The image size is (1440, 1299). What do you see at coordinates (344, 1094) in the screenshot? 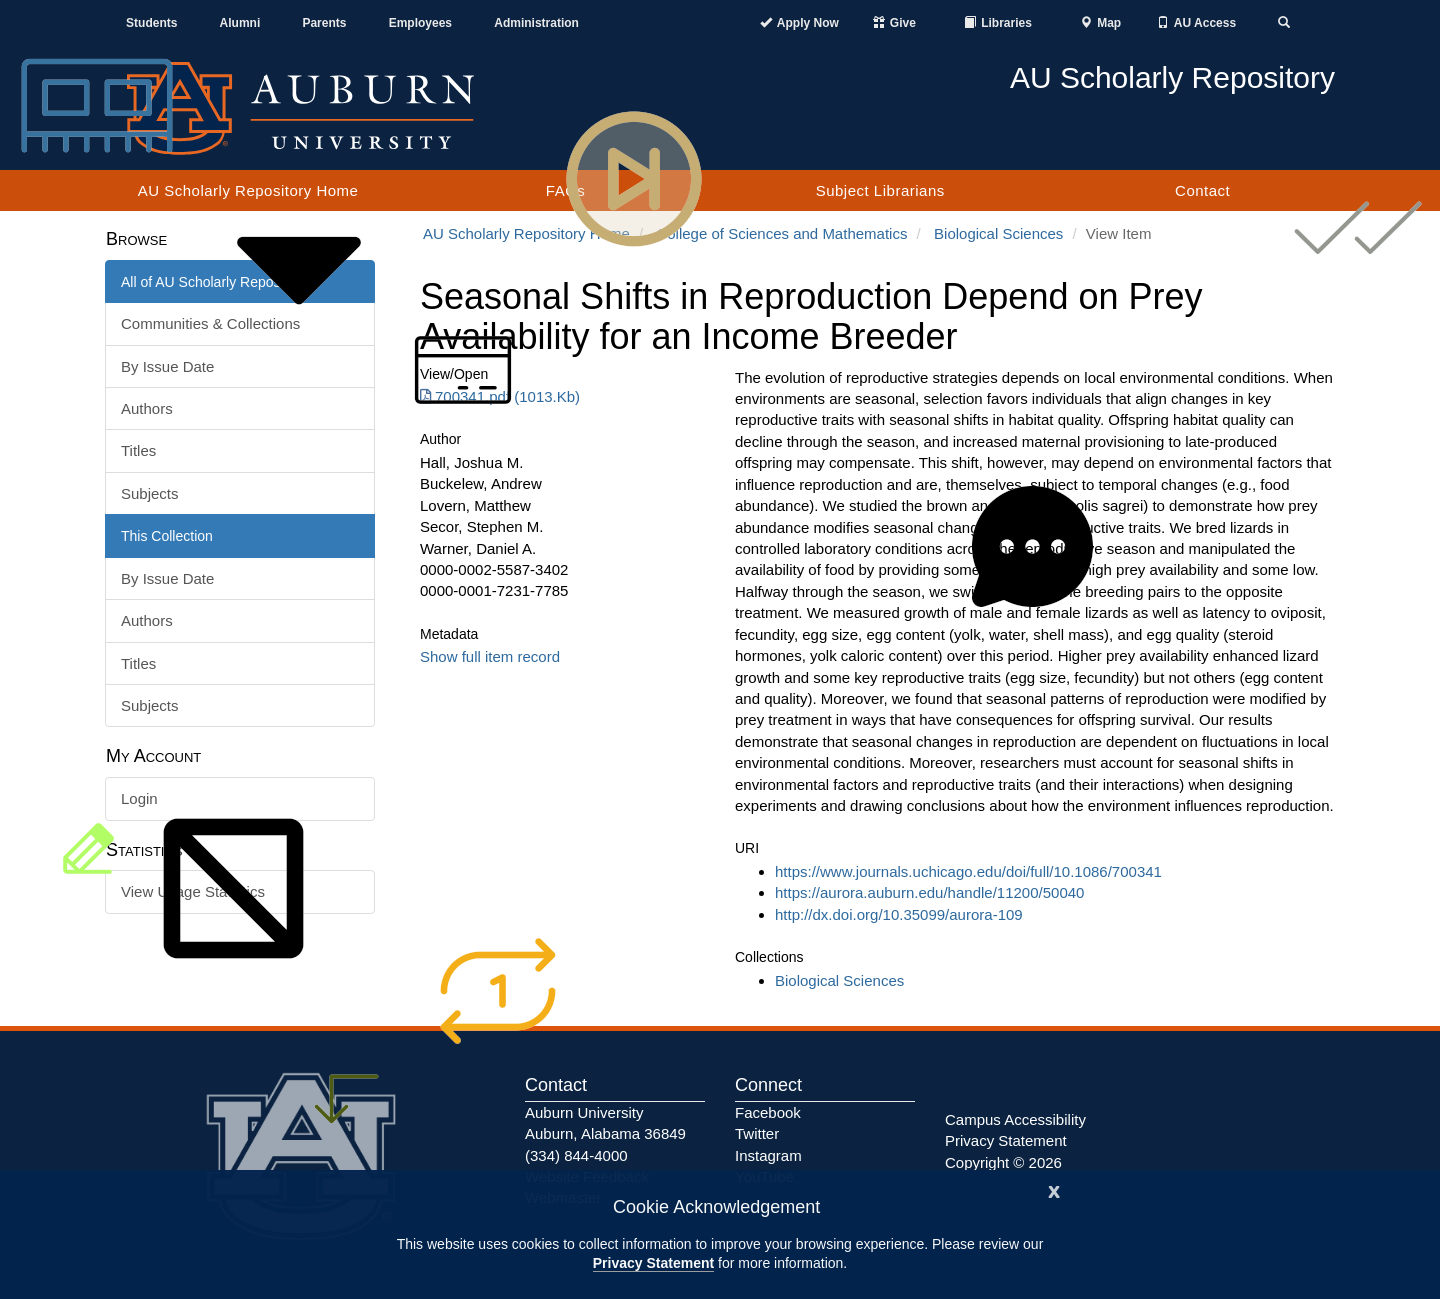
I see `go back and down in navigation` at bounding box center [344, 1094].